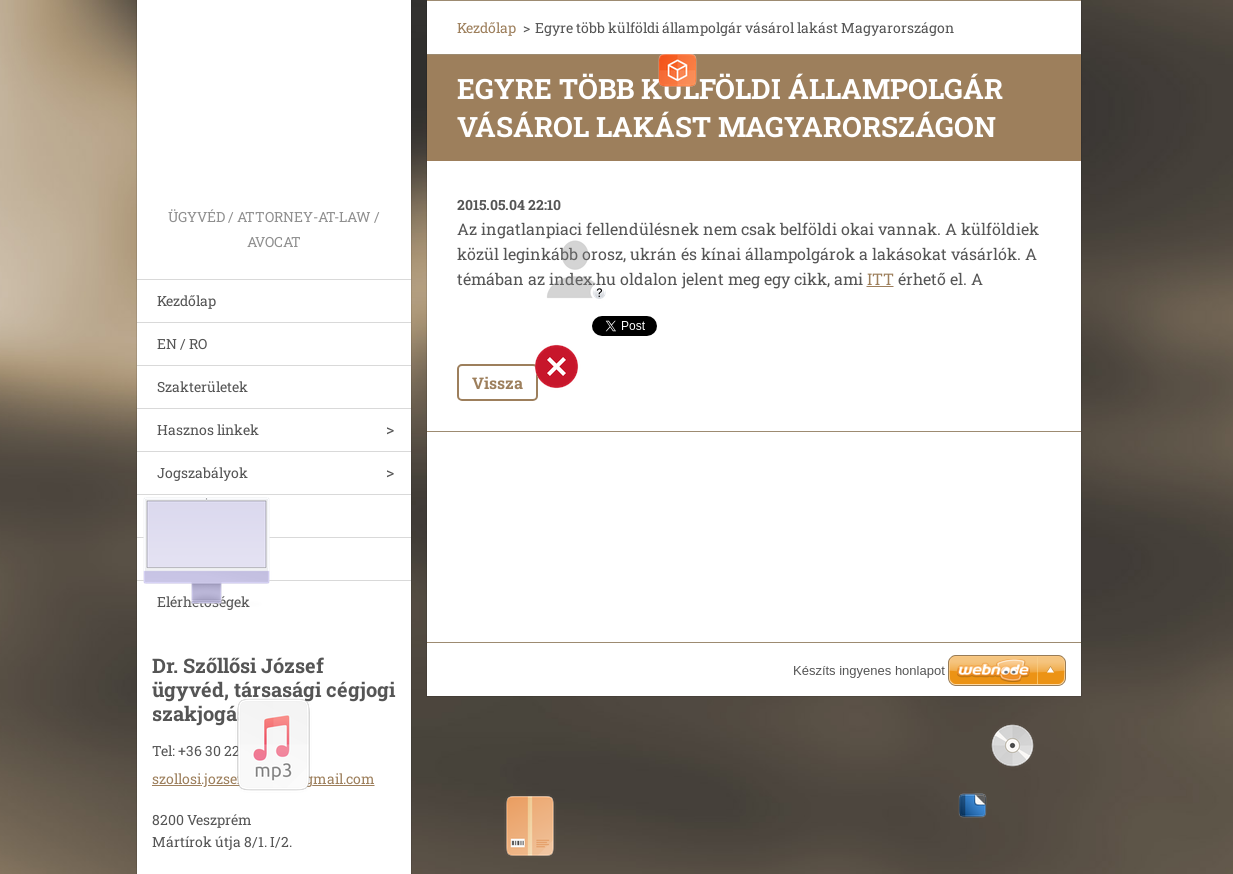 The height and width of the screenshot is (874, 1233). What do you see at coordinates (677, 69) in the screenshot?
I see `open a Blender 3D project file` at bounding box center [677, 69].